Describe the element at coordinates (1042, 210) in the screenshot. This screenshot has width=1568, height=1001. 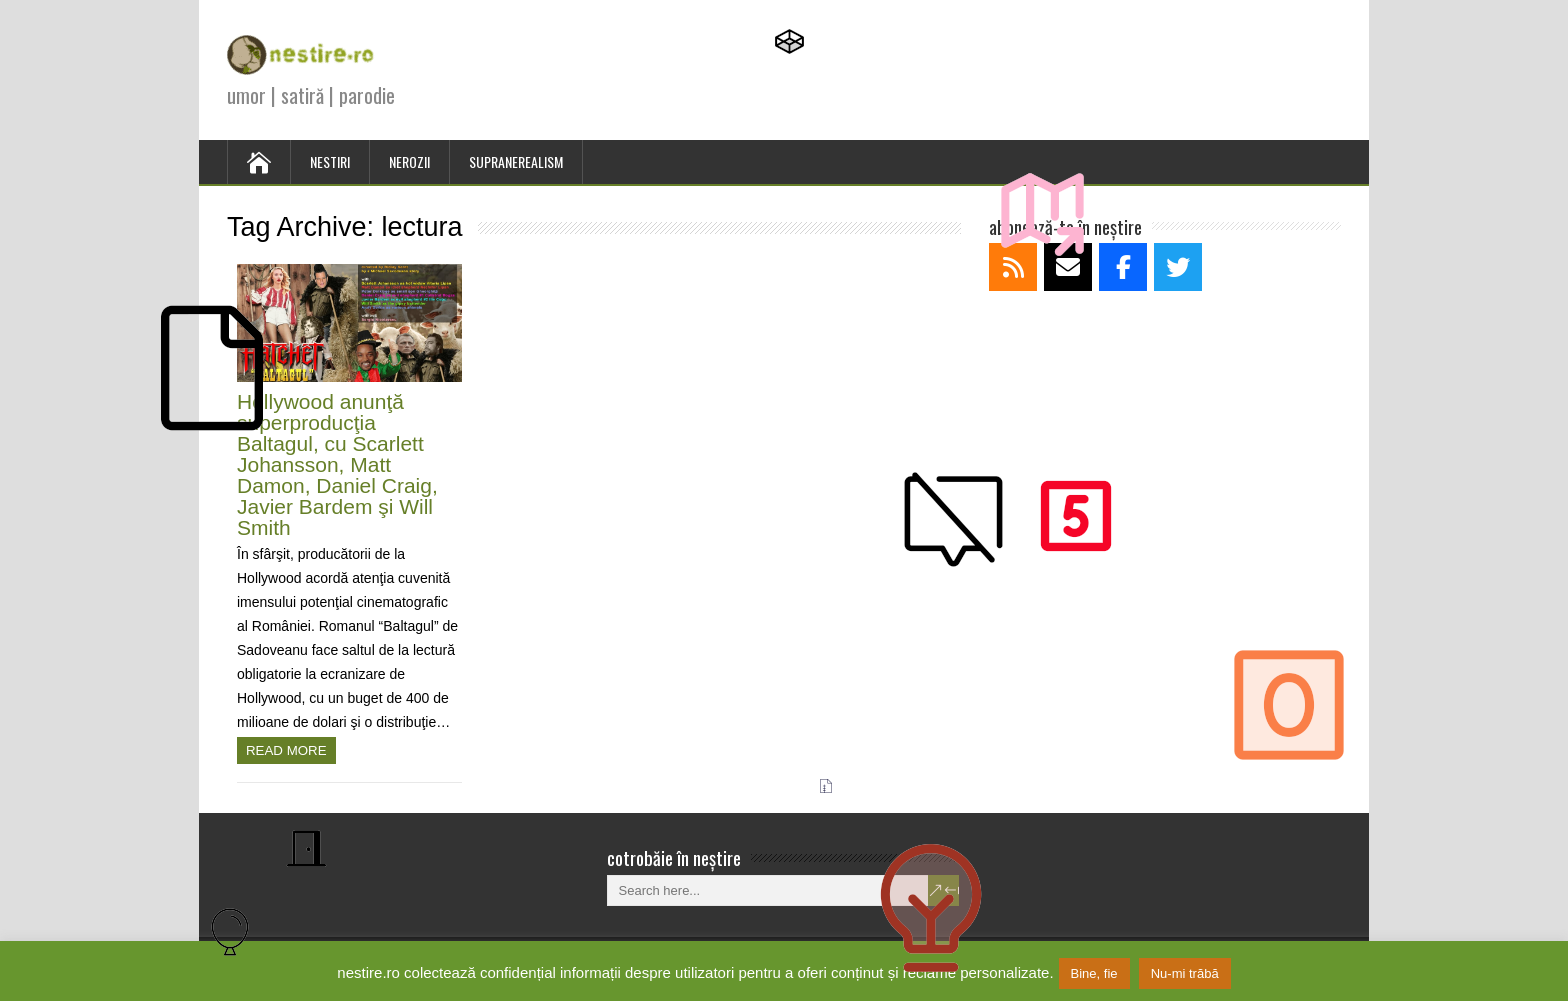
I see `share your current location` at that location.